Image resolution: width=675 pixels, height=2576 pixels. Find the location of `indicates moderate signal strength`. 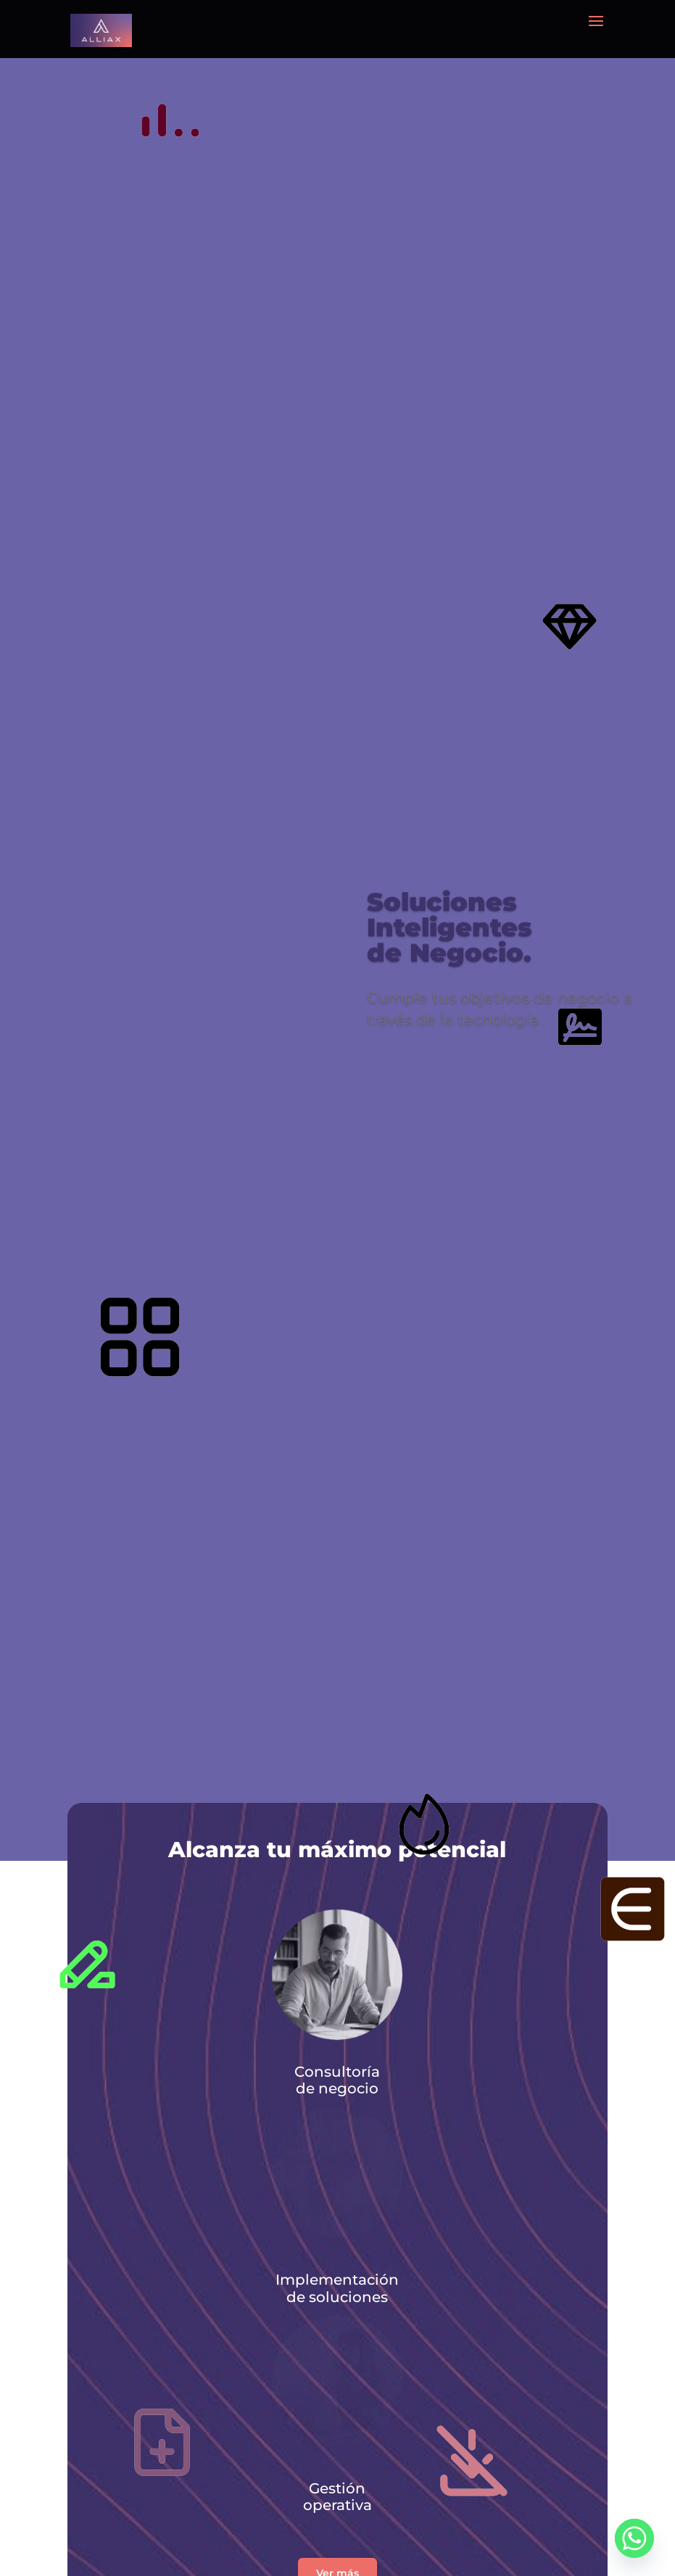

indicates moderate signal strength is located at coordinates (170, 108).